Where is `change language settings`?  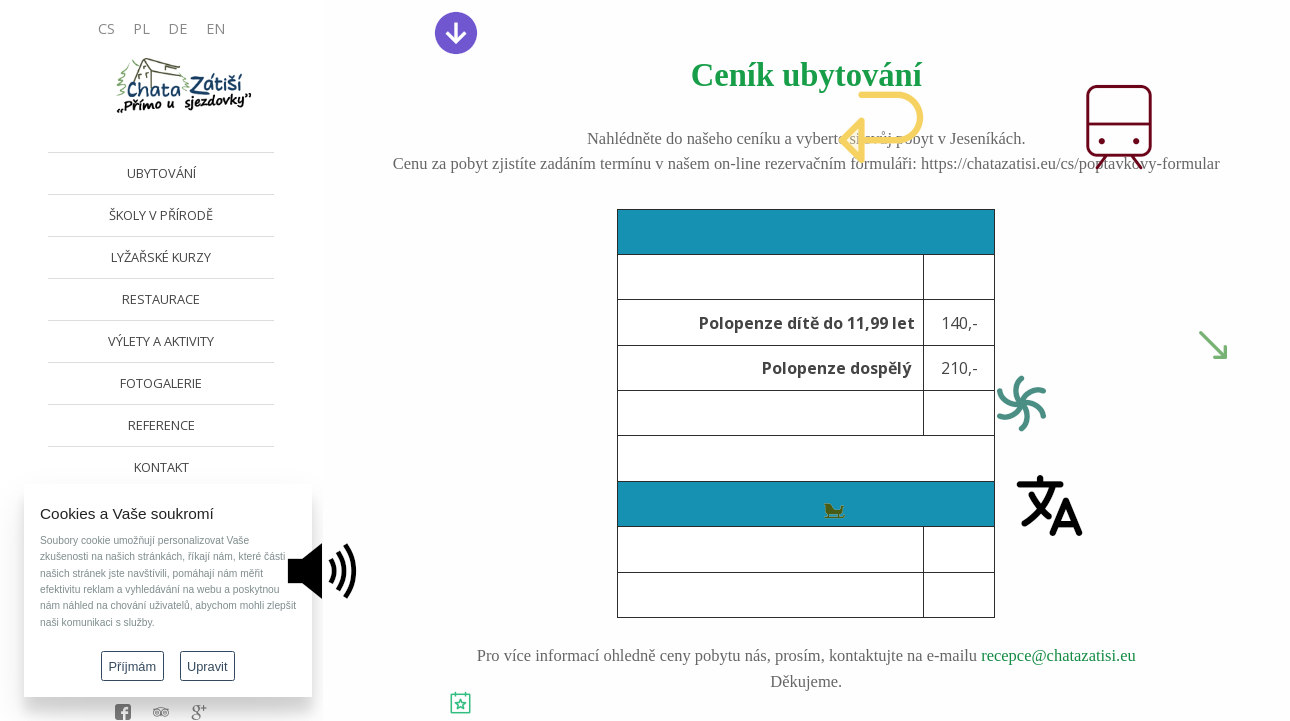 change language settings is located at coordinates (1049, 505).